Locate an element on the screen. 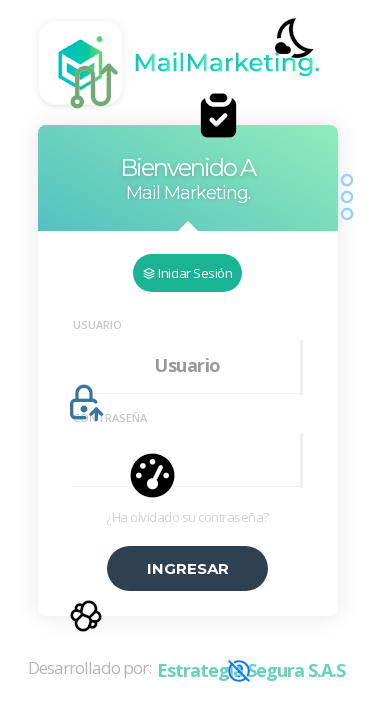 This screenshot has width=375, height=720. help or support is currently unavailable is located at coordinates (239, 671).